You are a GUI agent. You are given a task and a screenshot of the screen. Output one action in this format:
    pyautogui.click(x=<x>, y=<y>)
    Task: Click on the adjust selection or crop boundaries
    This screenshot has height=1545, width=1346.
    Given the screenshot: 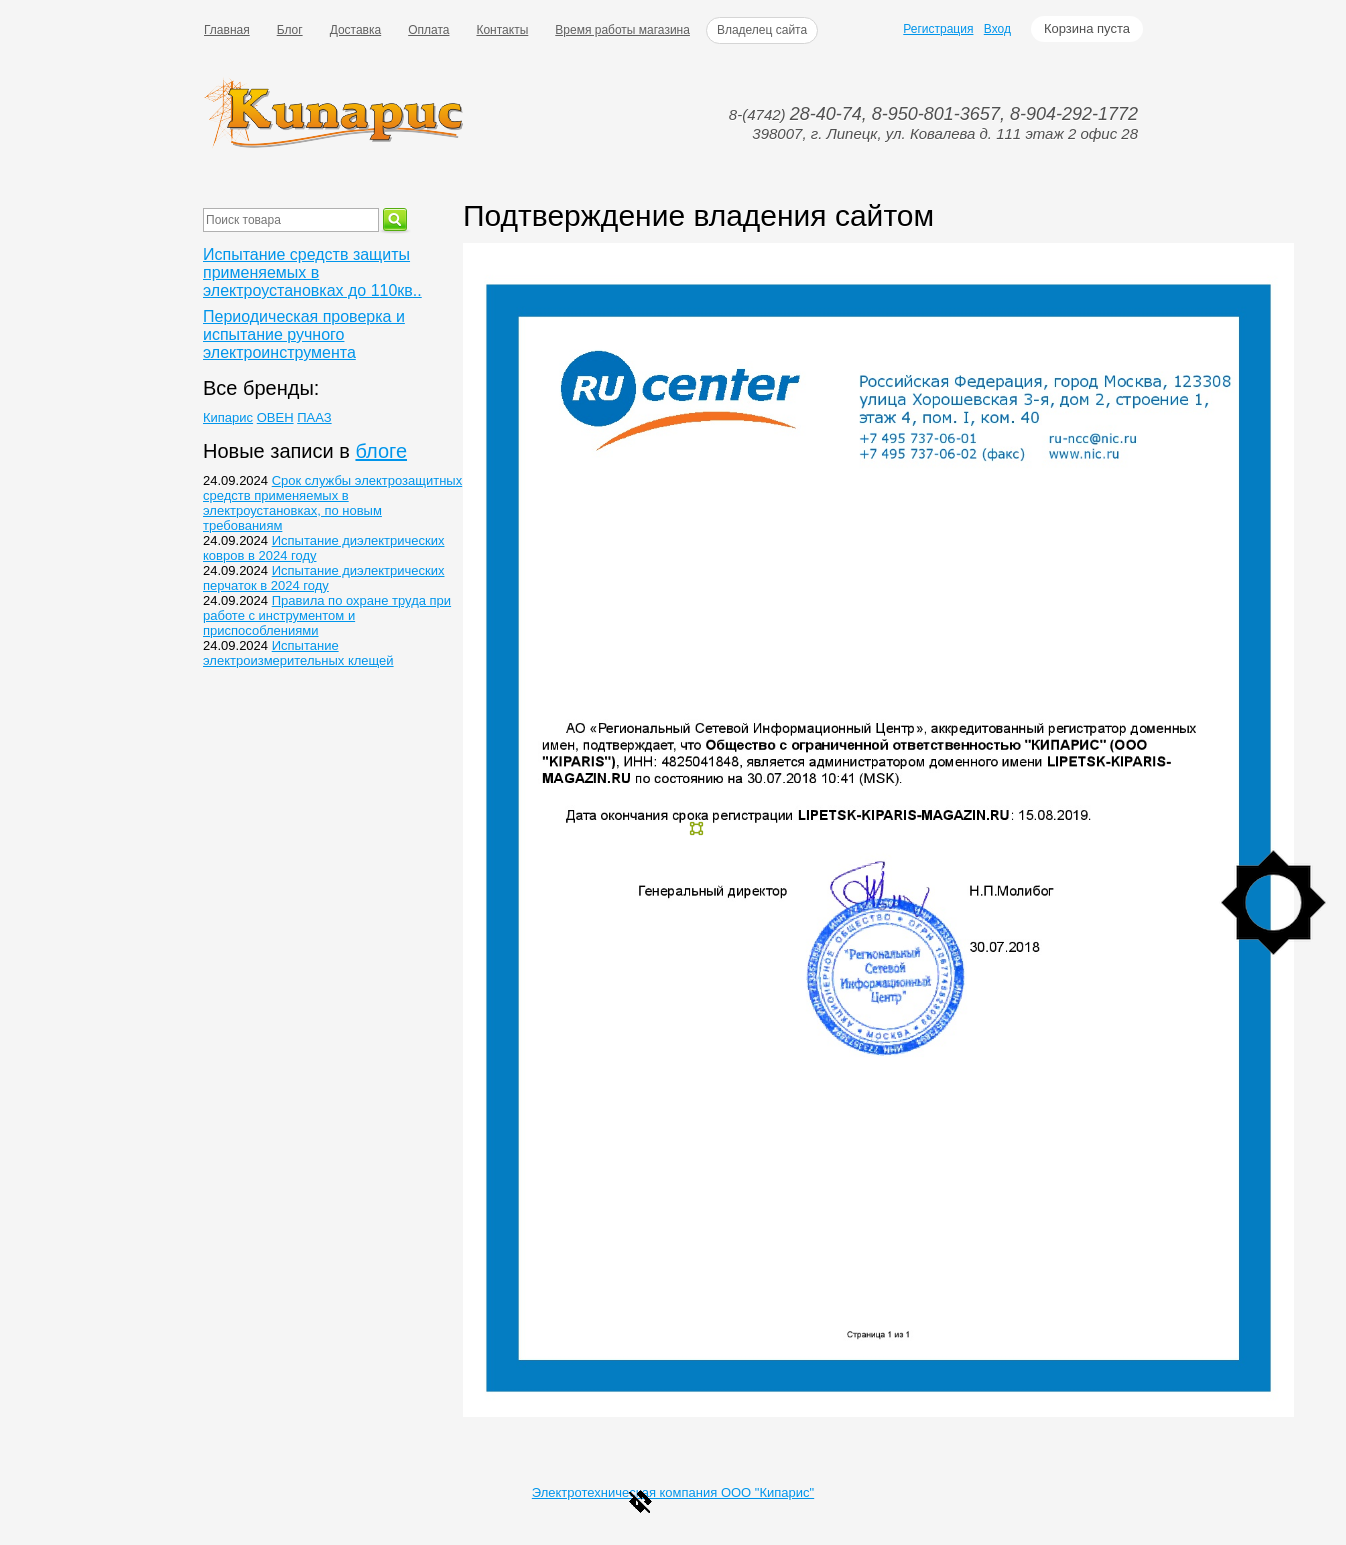 What is the action you would take?
    pyautogui.click(x=696, y=828)
    